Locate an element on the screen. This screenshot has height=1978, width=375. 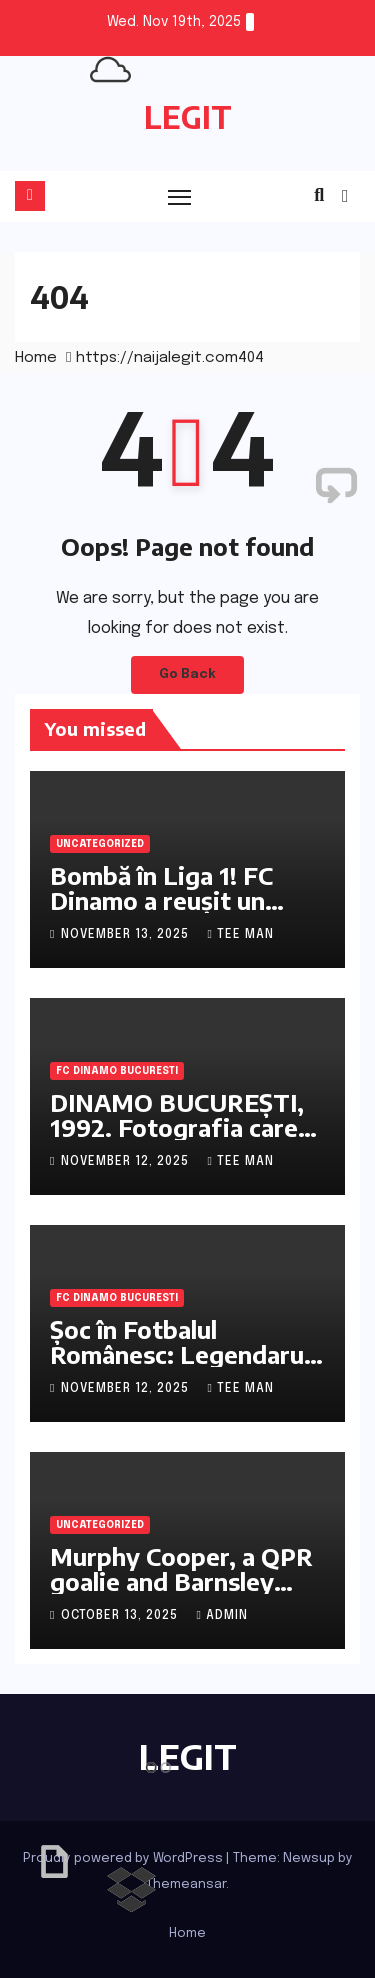
connect your flickr account is located at coordinates (158, 1767).